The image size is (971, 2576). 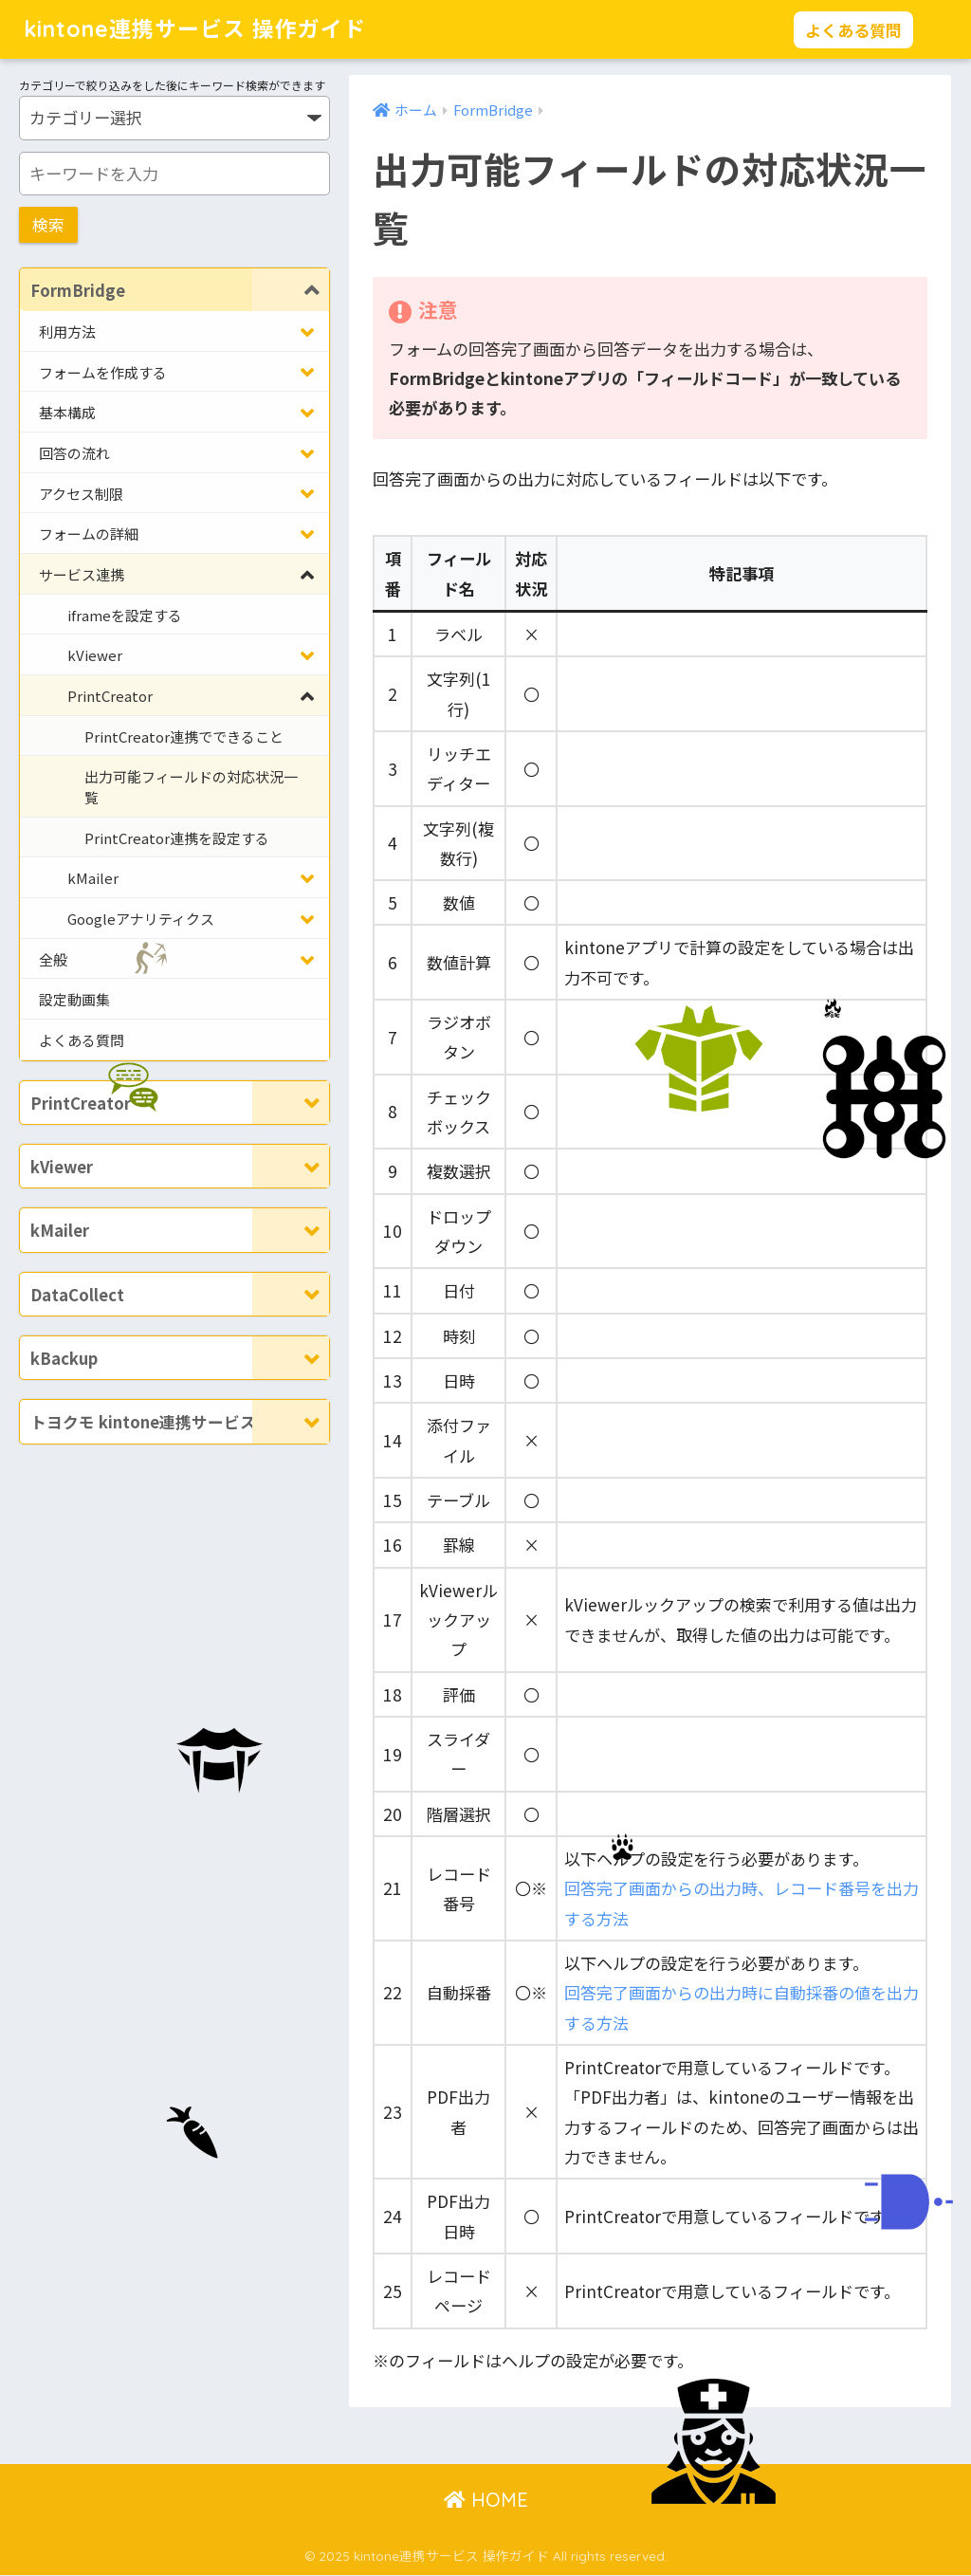 I want to click on access healthcare or medical services, so click(x=713, y=2441).